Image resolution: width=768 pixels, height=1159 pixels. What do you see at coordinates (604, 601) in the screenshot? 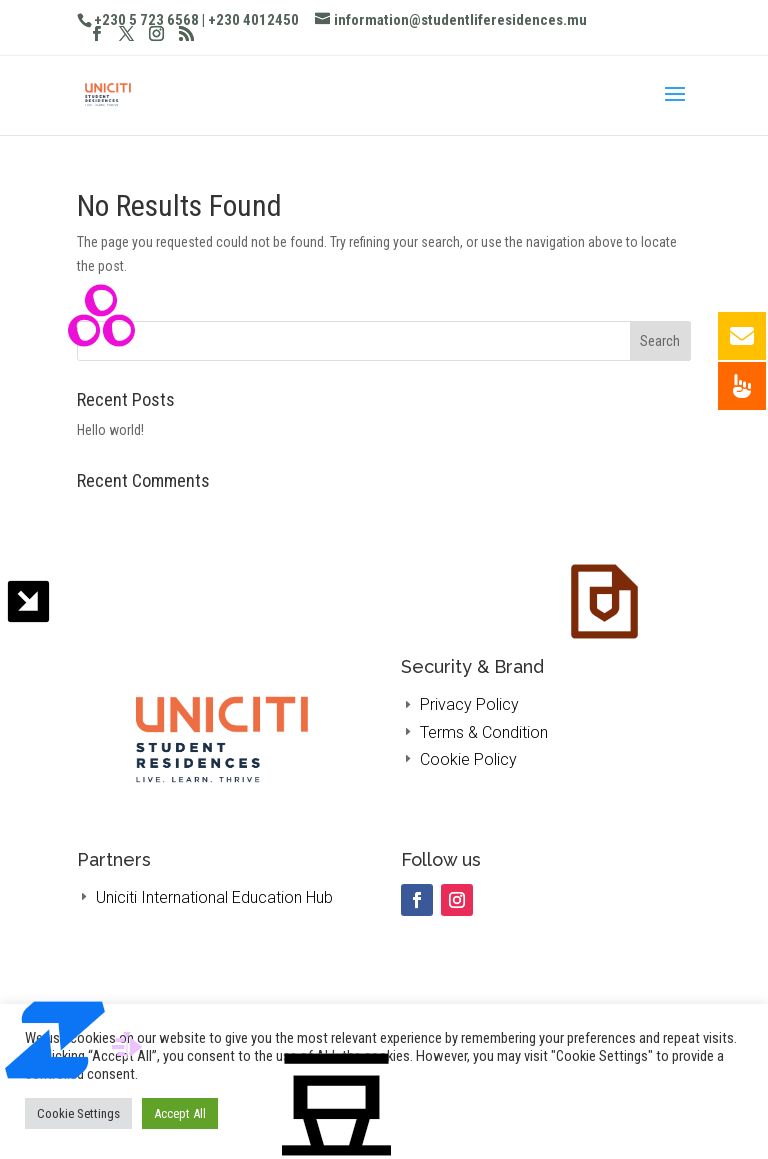
I see `view protected or secured document` at bounding box center [604, 601].